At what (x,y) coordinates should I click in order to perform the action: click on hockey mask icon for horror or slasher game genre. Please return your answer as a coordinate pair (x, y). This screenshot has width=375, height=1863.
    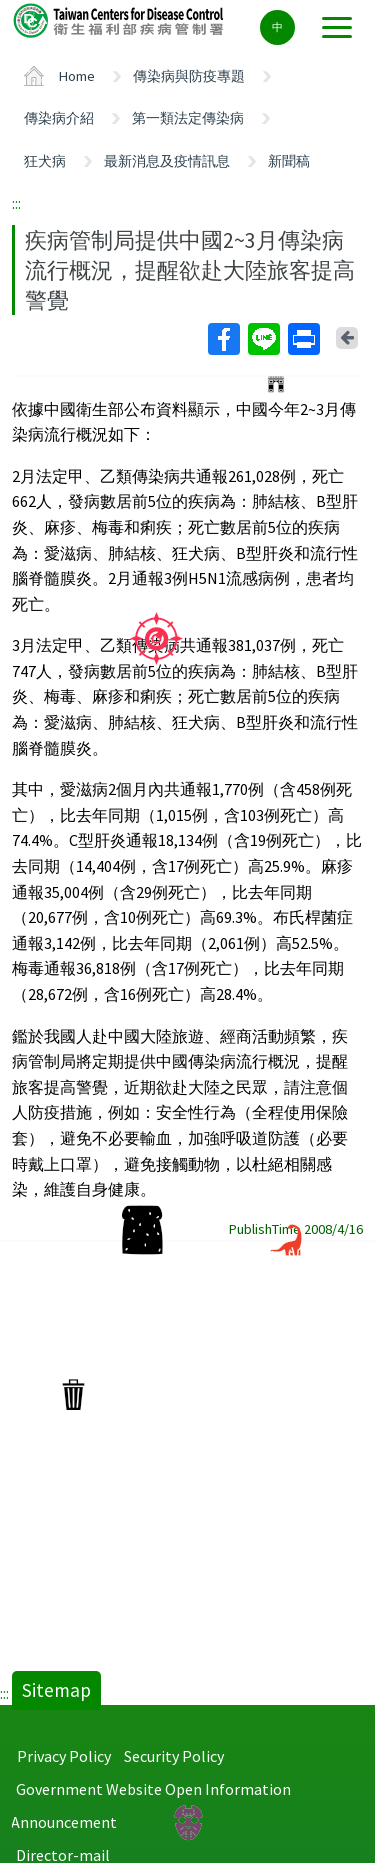
    Looking at the image, I should click on (188, 1822).